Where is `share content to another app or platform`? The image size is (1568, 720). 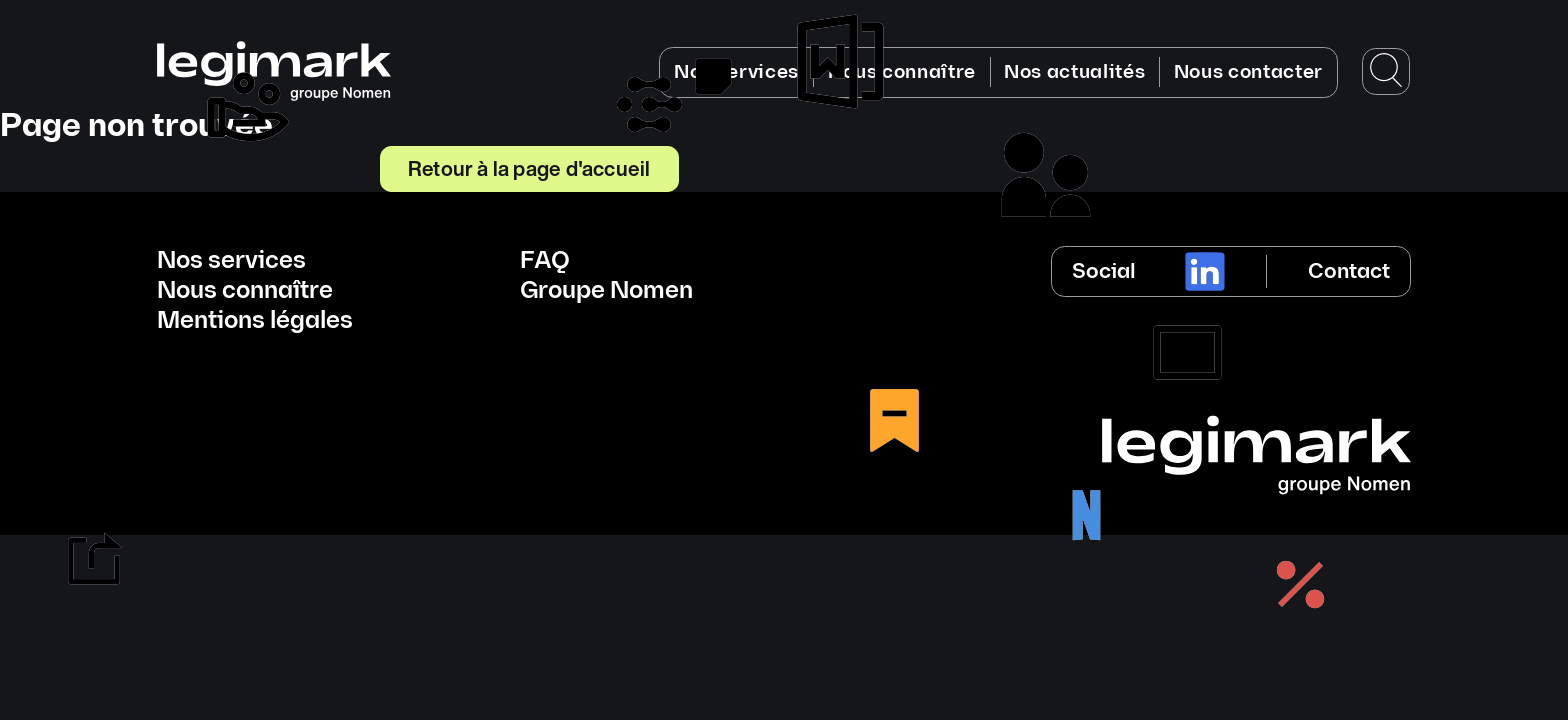
share content to another app or platform is located at coordinates (94, 561).